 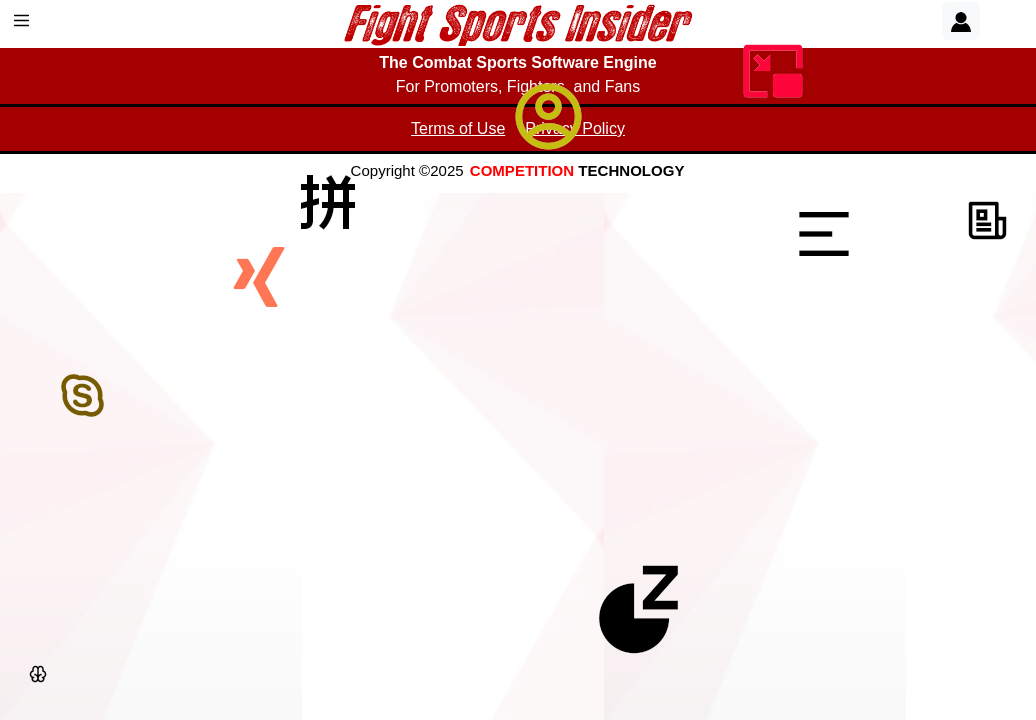 What do you see at coordinates (82, 395) in the screenshot?
I see `open Skype app` at bounding box center [82, 395].